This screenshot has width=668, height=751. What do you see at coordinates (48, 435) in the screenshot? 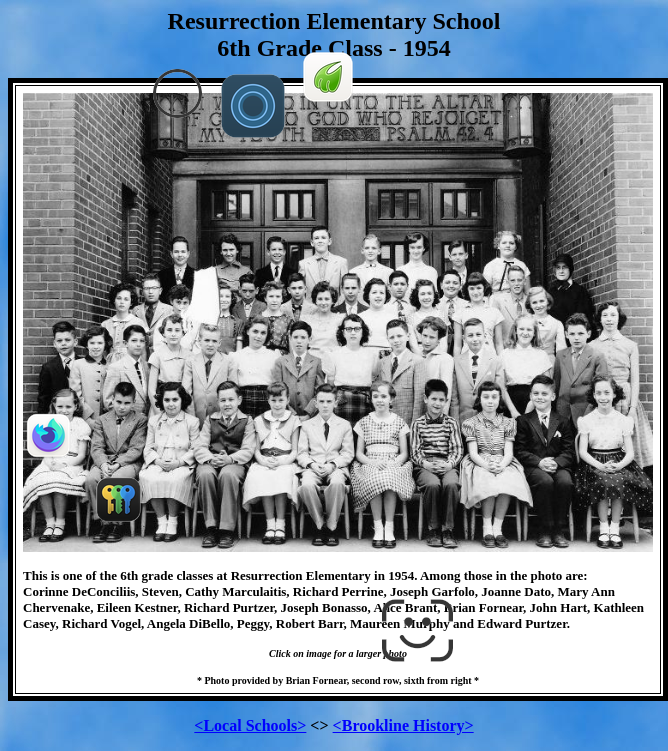
I see `open firefox nightly browser` at bounding box center [48, 435].